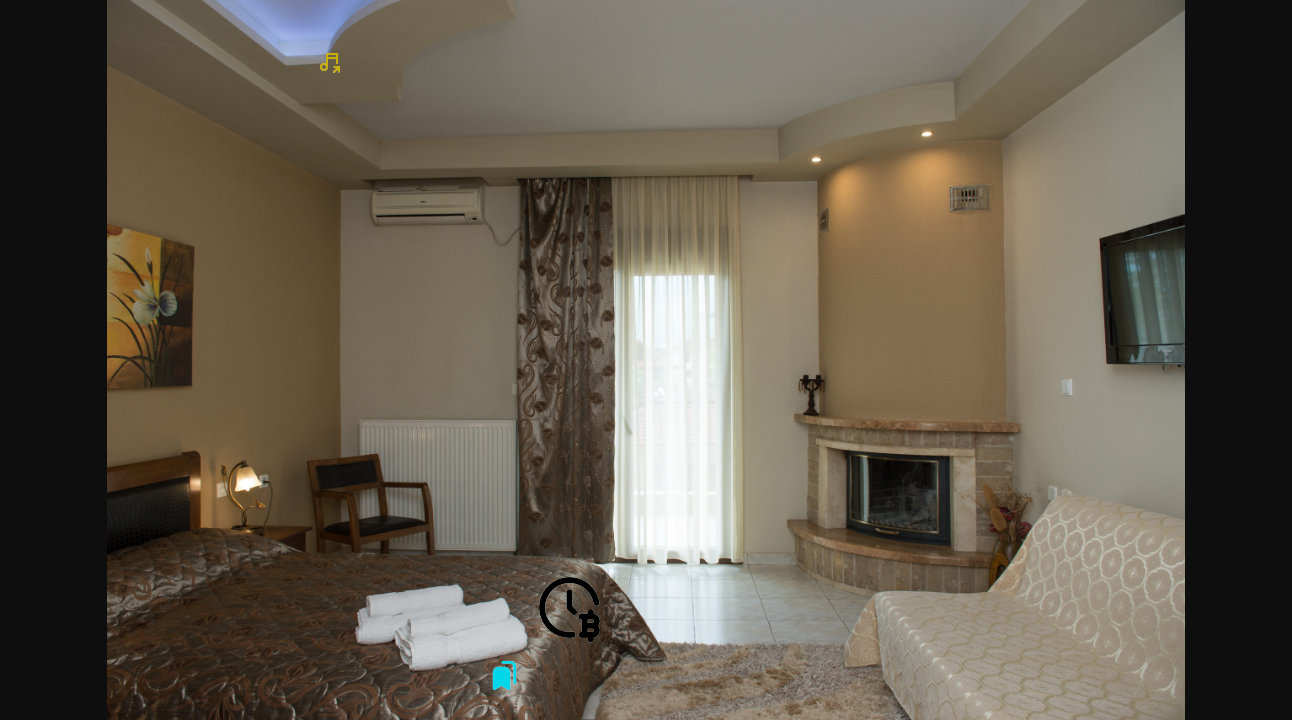  What do you see at coordinates (330, 62) in the screenshot?
I see `share a song or audio file` at bounding box center [330, 62].